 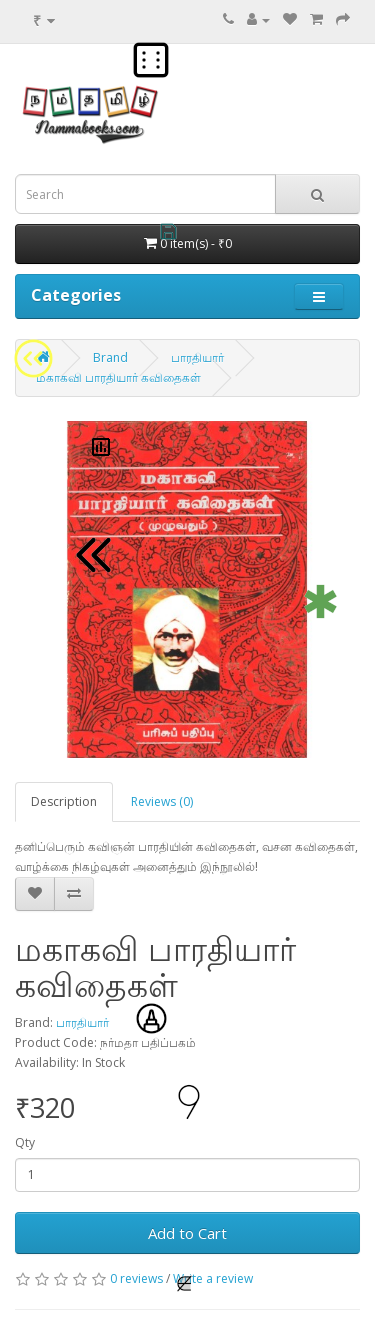 What do you see at coordinates (320, 601) in the screenshot?
I see `access medical or health-related features` at bounding box center [320, 601].